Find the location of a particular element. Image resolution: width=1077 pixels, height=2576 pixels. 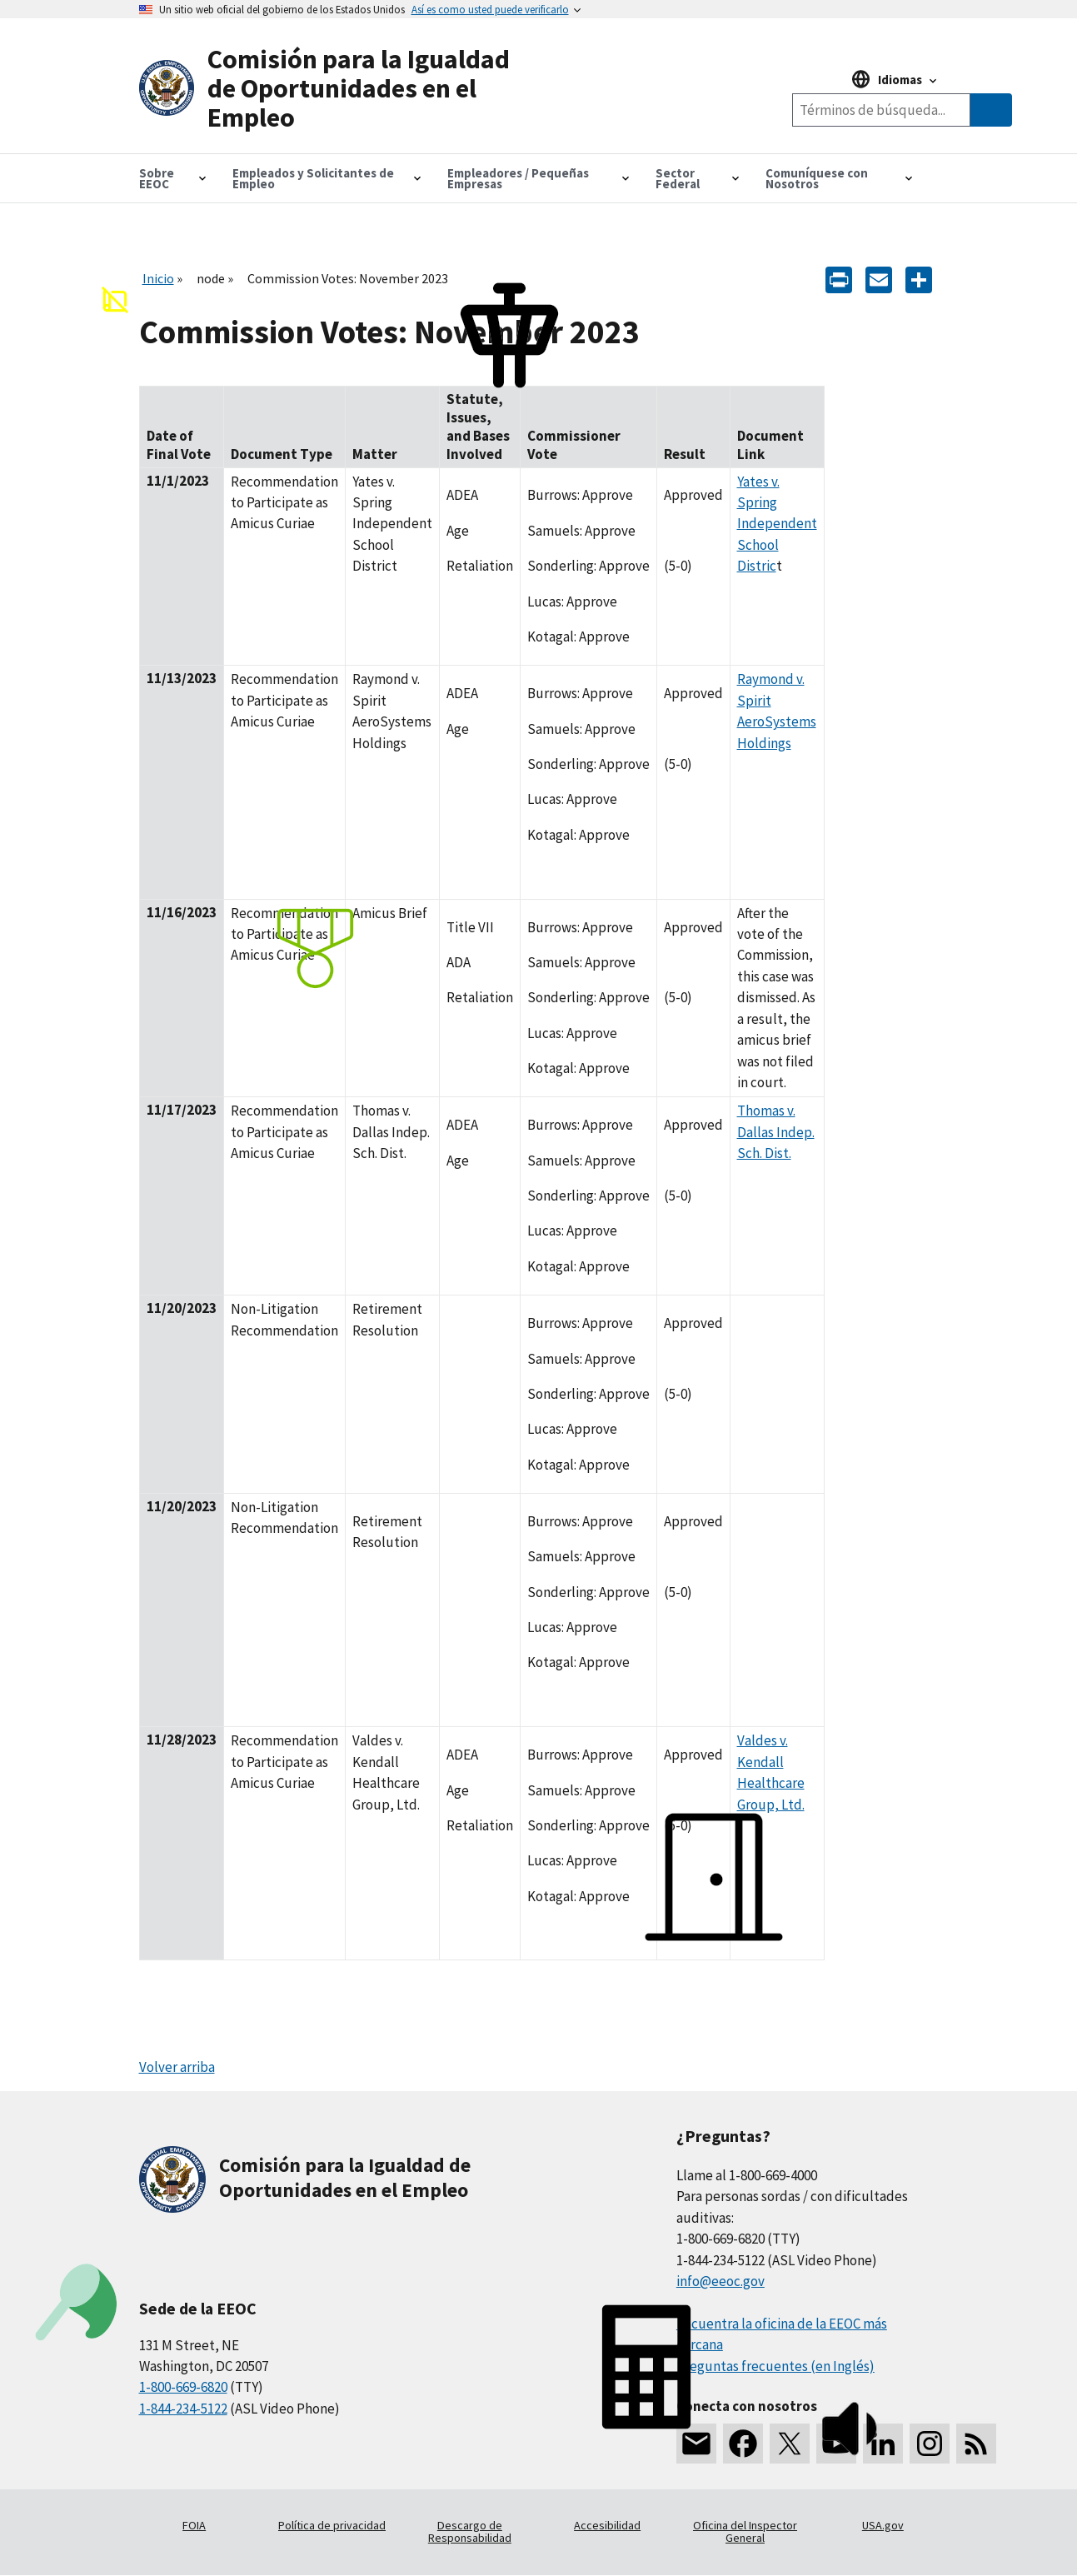

disable wallpaper display is located at coordinates (115, 300).